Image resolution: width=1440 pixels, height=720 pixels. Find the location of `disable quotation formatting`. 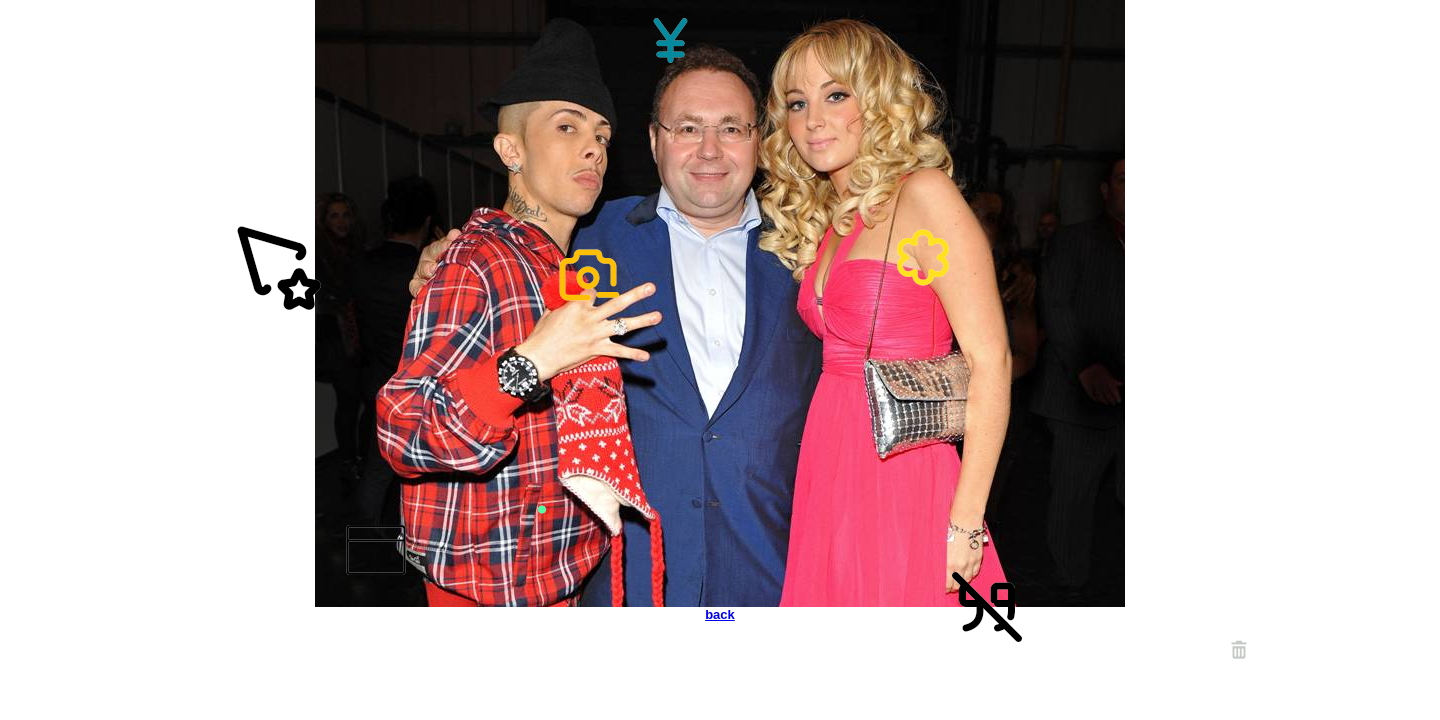

disable quotation formatting is located at coordinates (987, 607).